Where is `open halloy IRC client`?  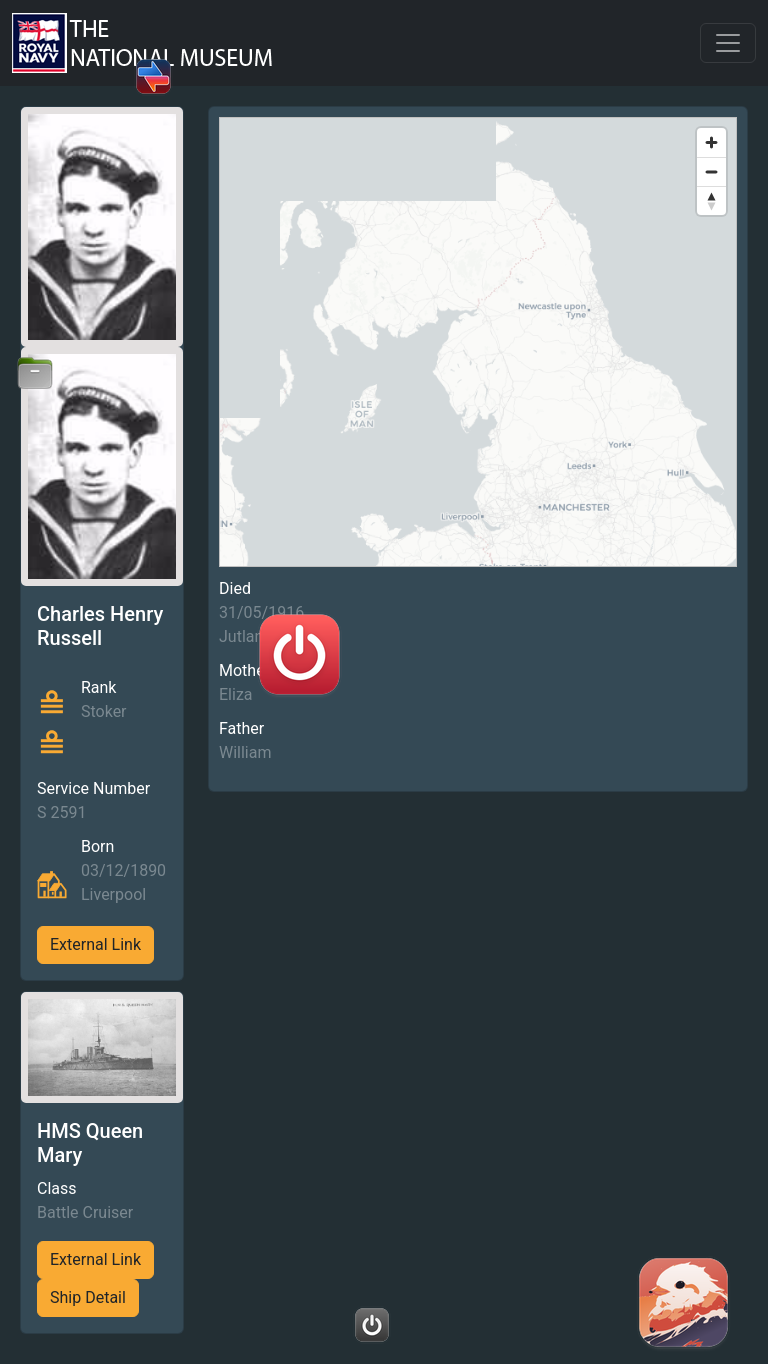
open halloy IRC client is located at coordinates (683, 1302).